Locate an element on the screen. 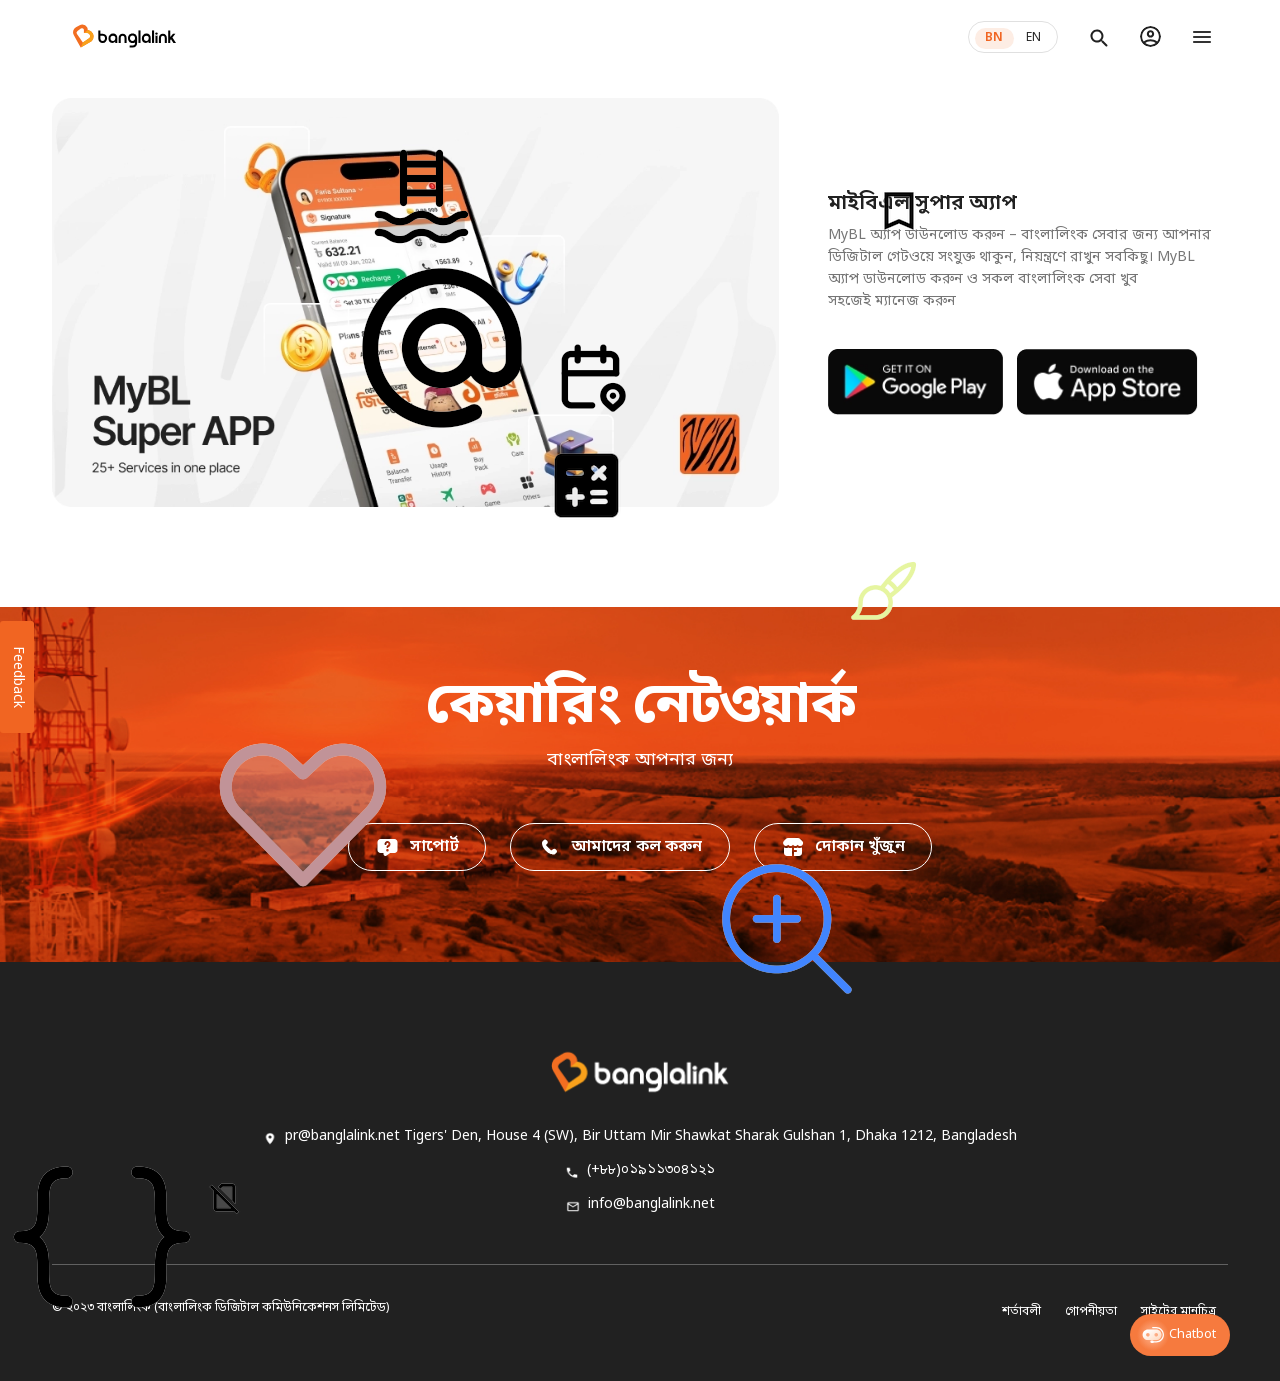 The height and width of the screenshot is (1381, 1280). mention or tag a user is located at coordinates (442, 348).